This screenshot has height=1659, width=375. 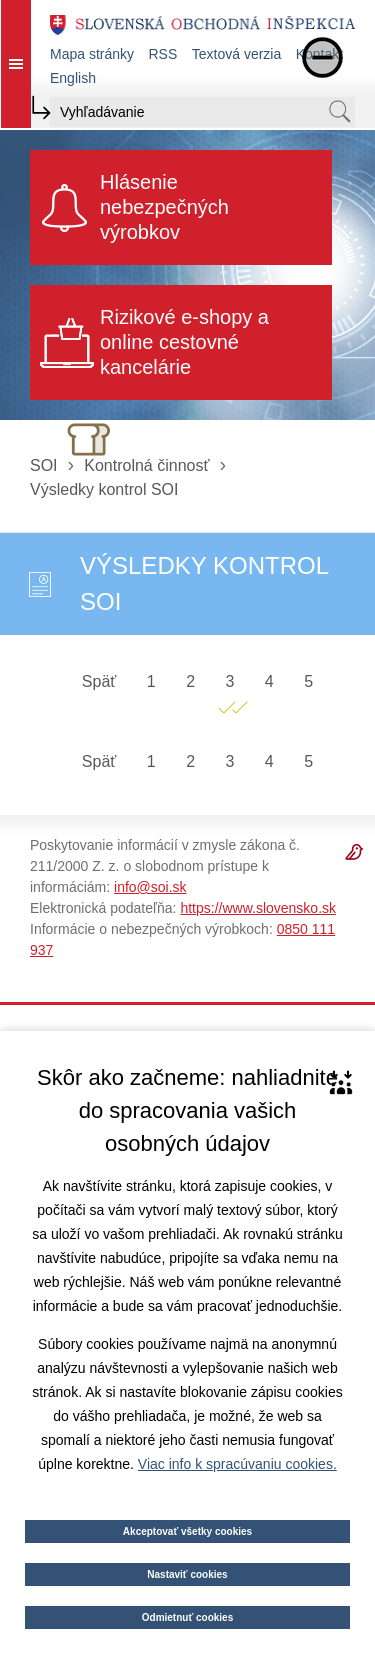 I want to click on indicates multiple items selected or completed, so click(x=233, y=708).